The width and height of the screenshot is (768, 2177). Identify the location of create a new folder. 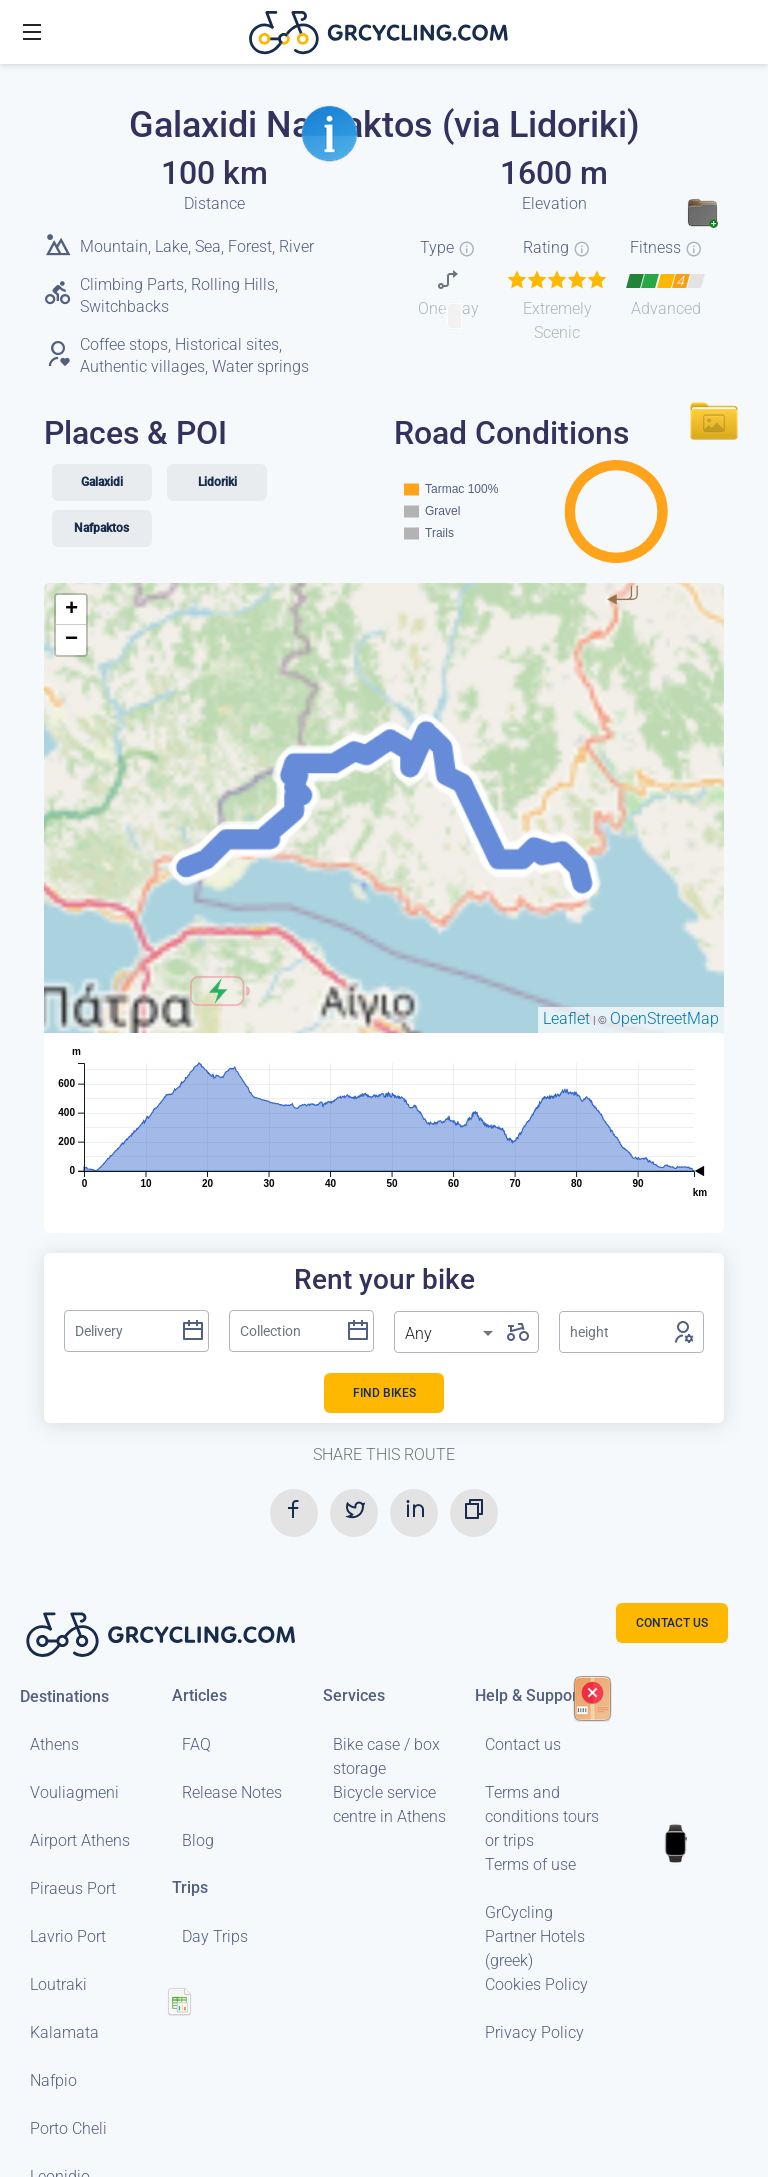
(702, 212).